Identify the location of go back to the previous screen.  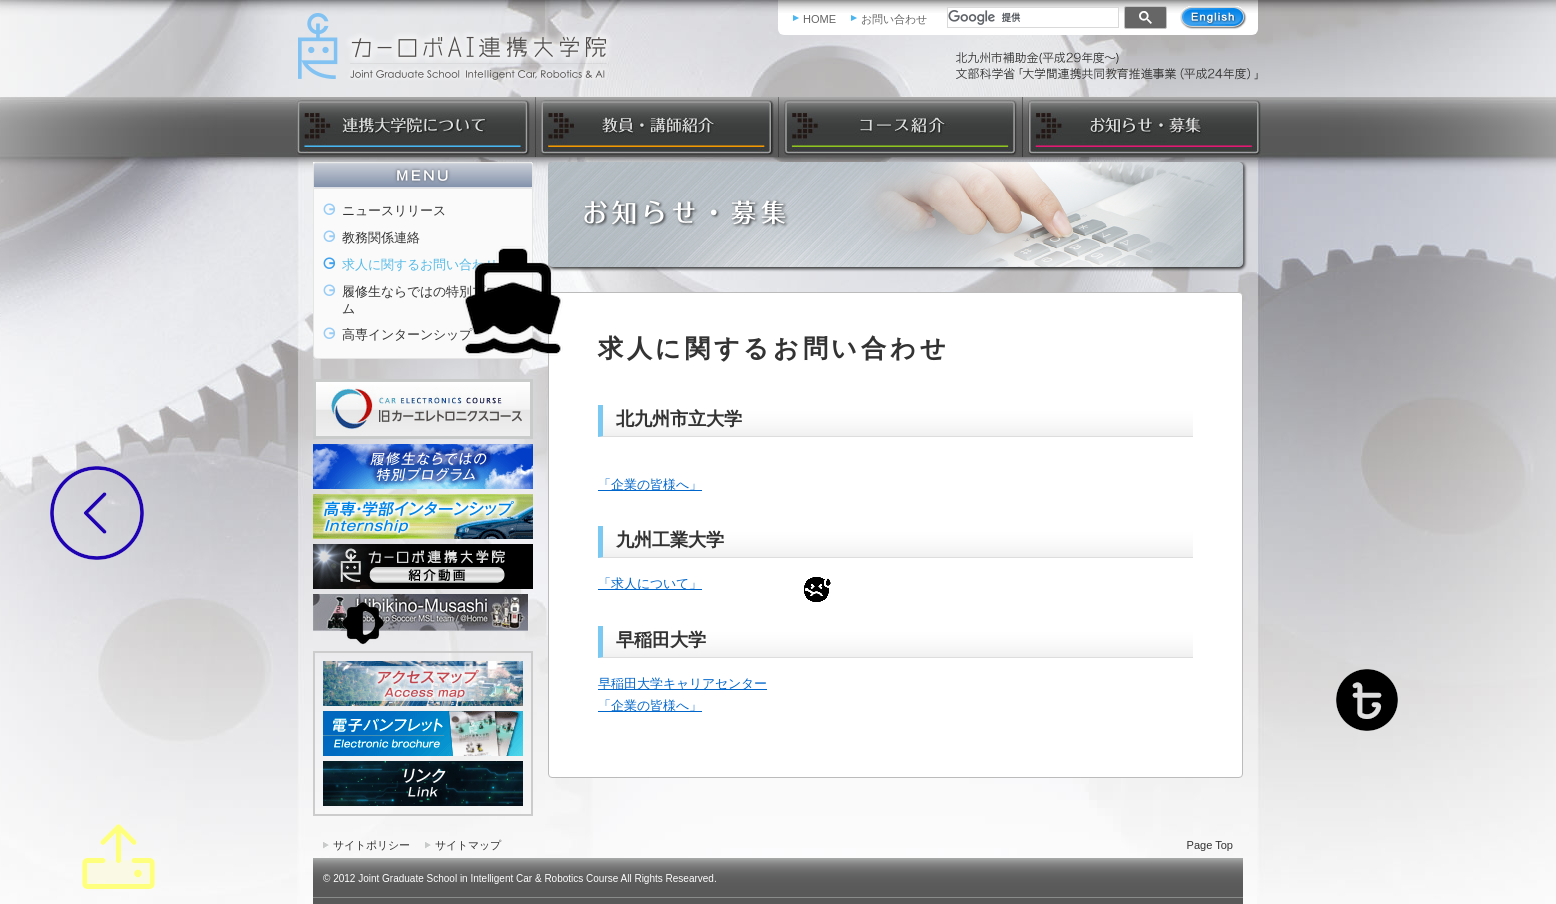
(97, 513).